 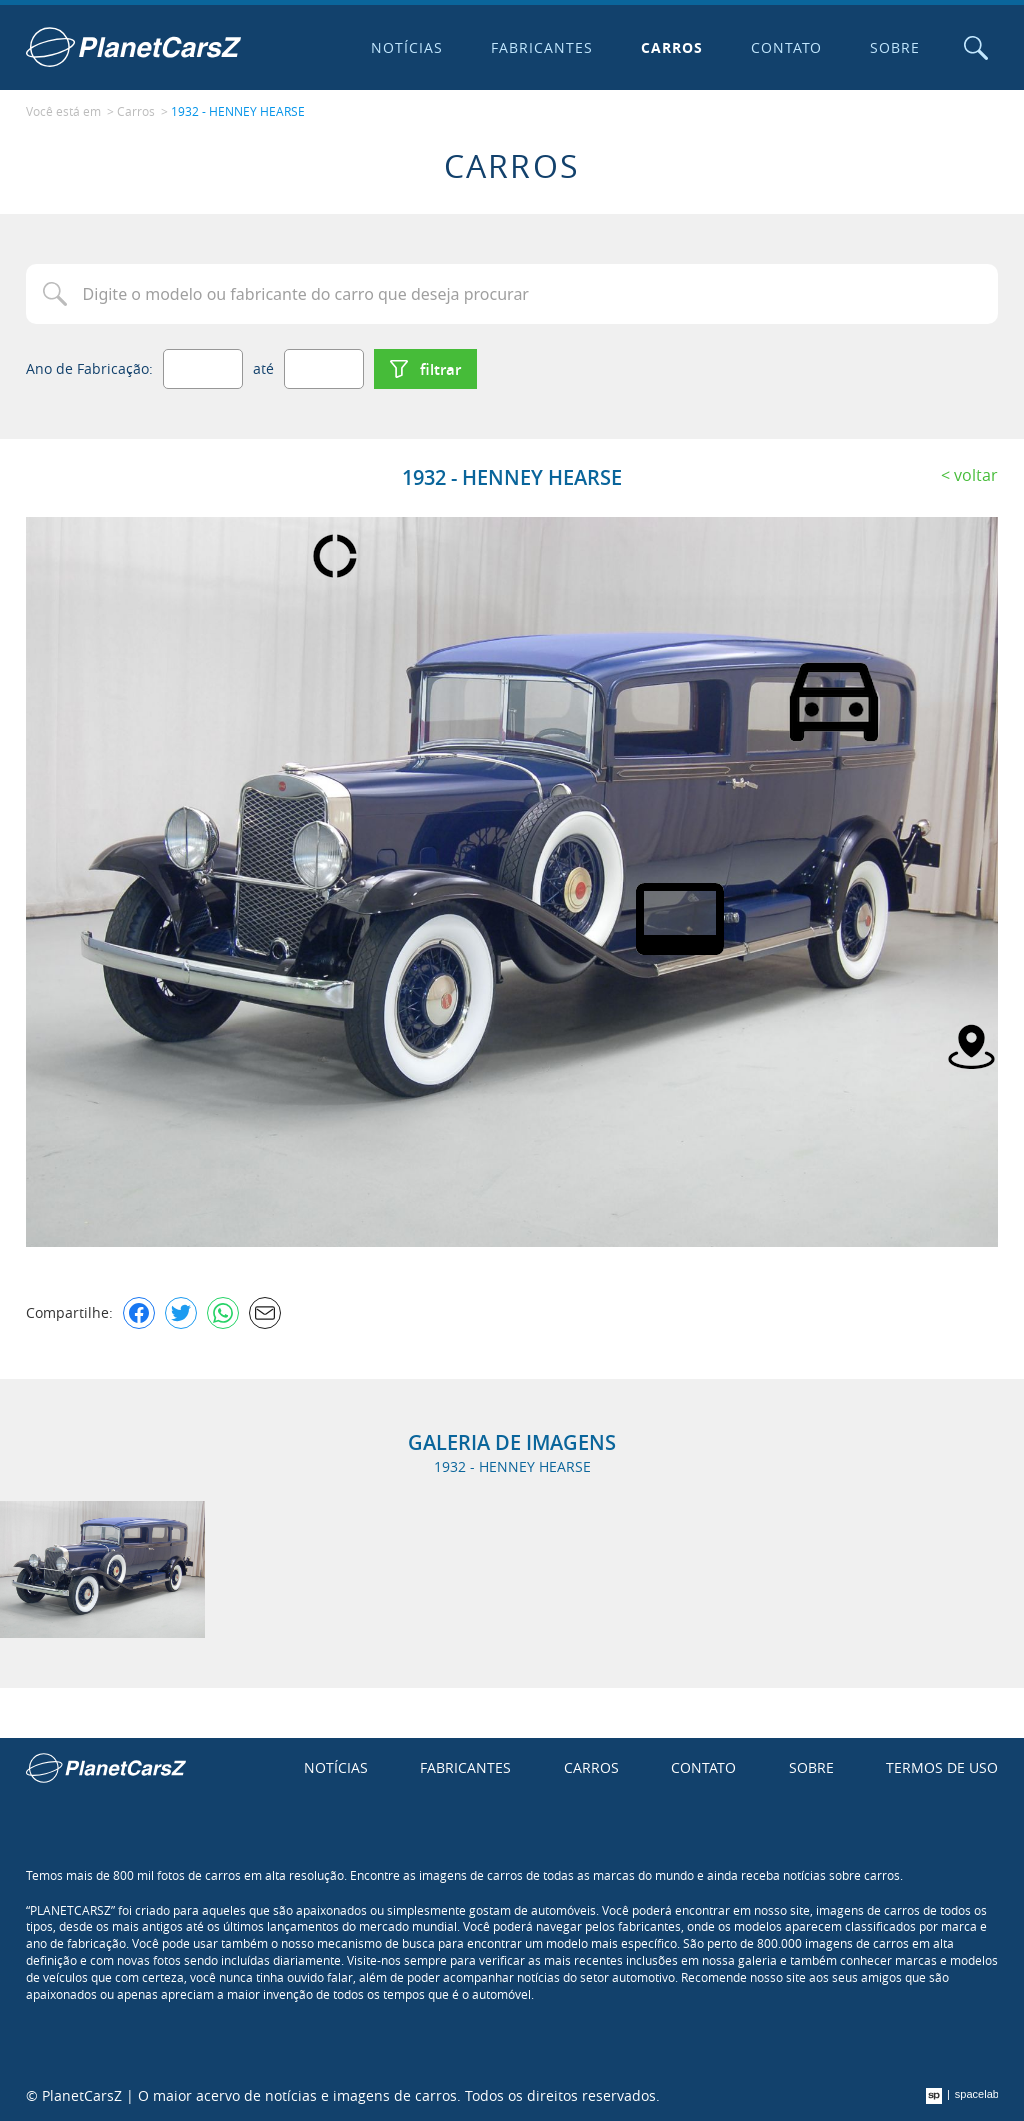 What do you see at coordinates (335, 556) in the screenshot?
I see `view progress or completion status` at bounding box center [335, 556].